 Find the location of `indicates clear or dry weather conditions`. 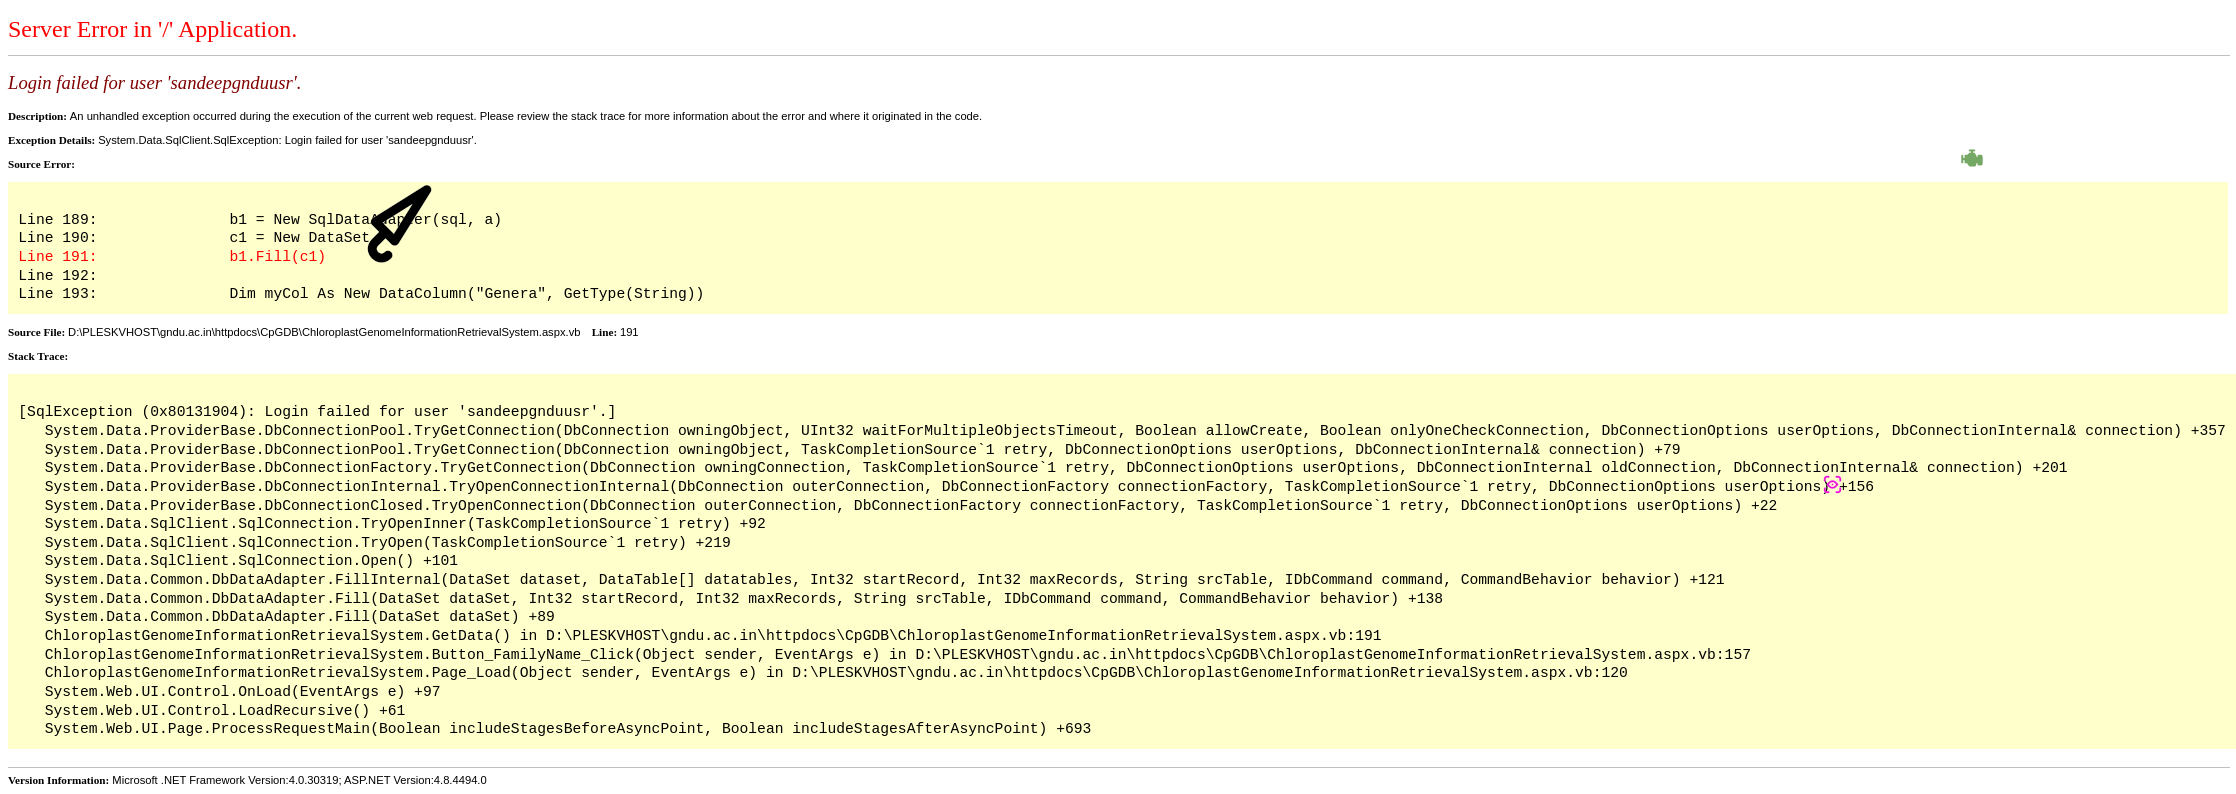

indicates clear or dry weather conditions is located at coordinates (399, 221).